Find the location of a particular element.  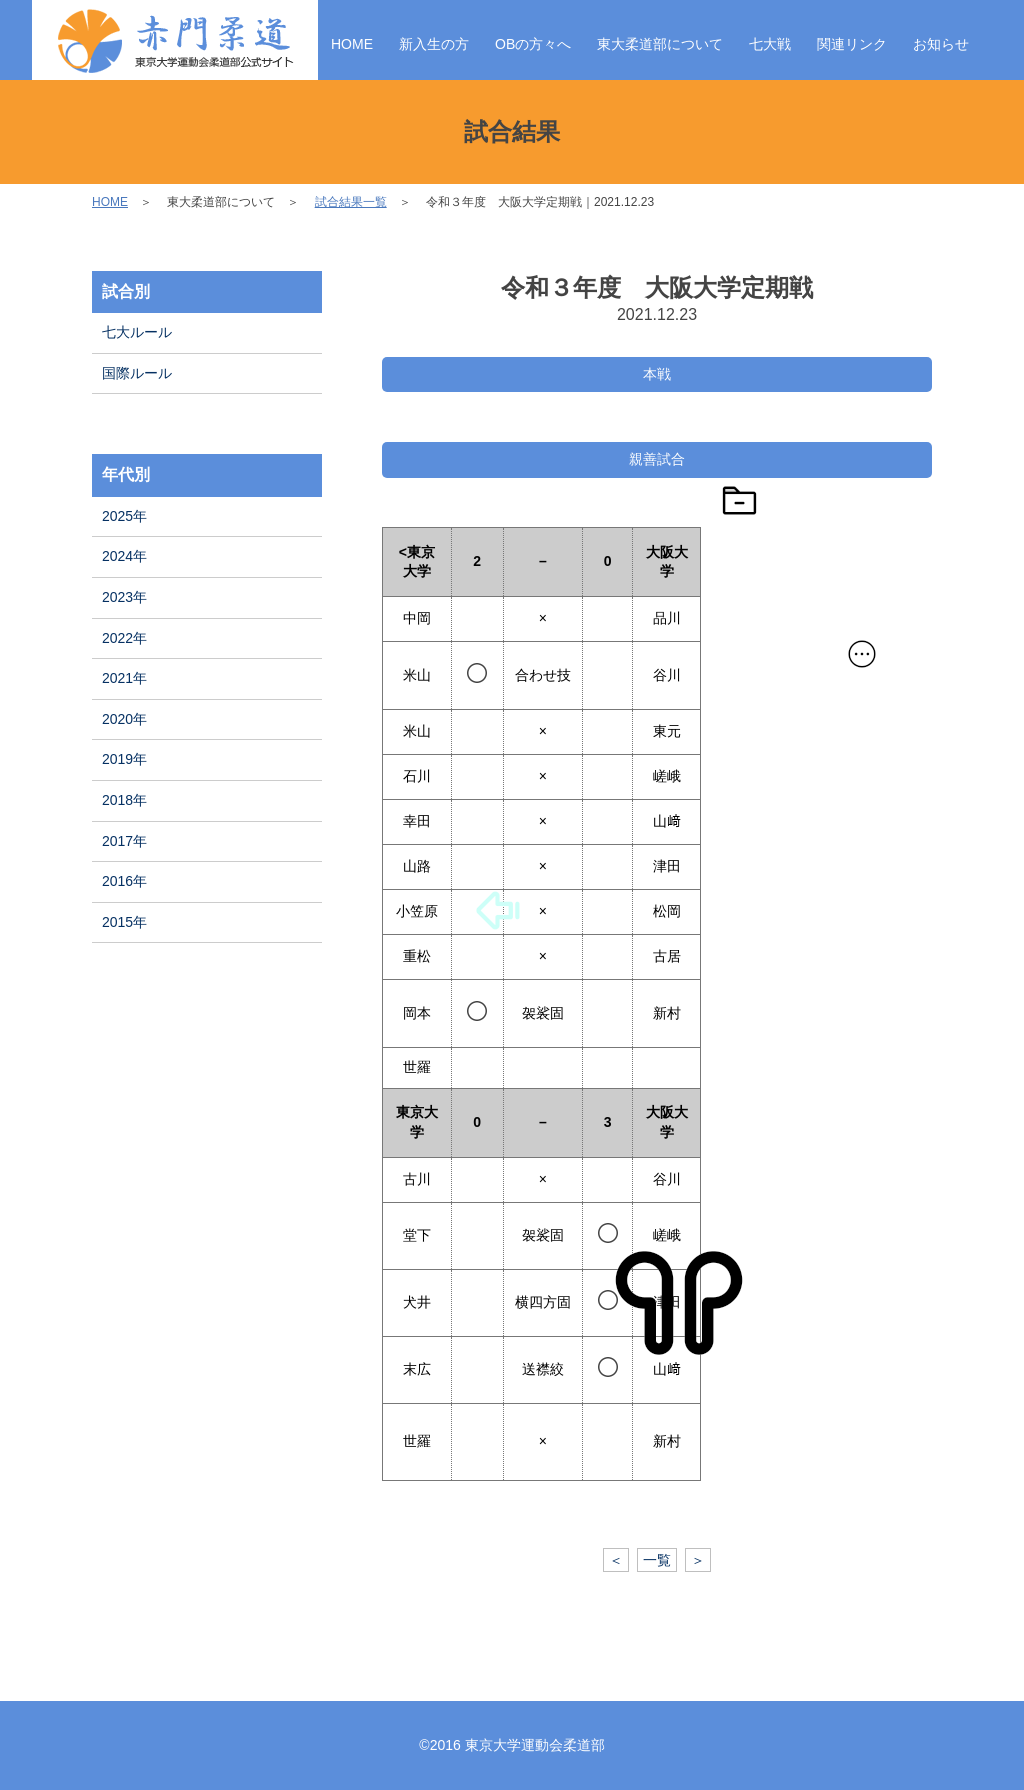

connect to airpods or wireless earbuds is located at coordinates (679, 1303).